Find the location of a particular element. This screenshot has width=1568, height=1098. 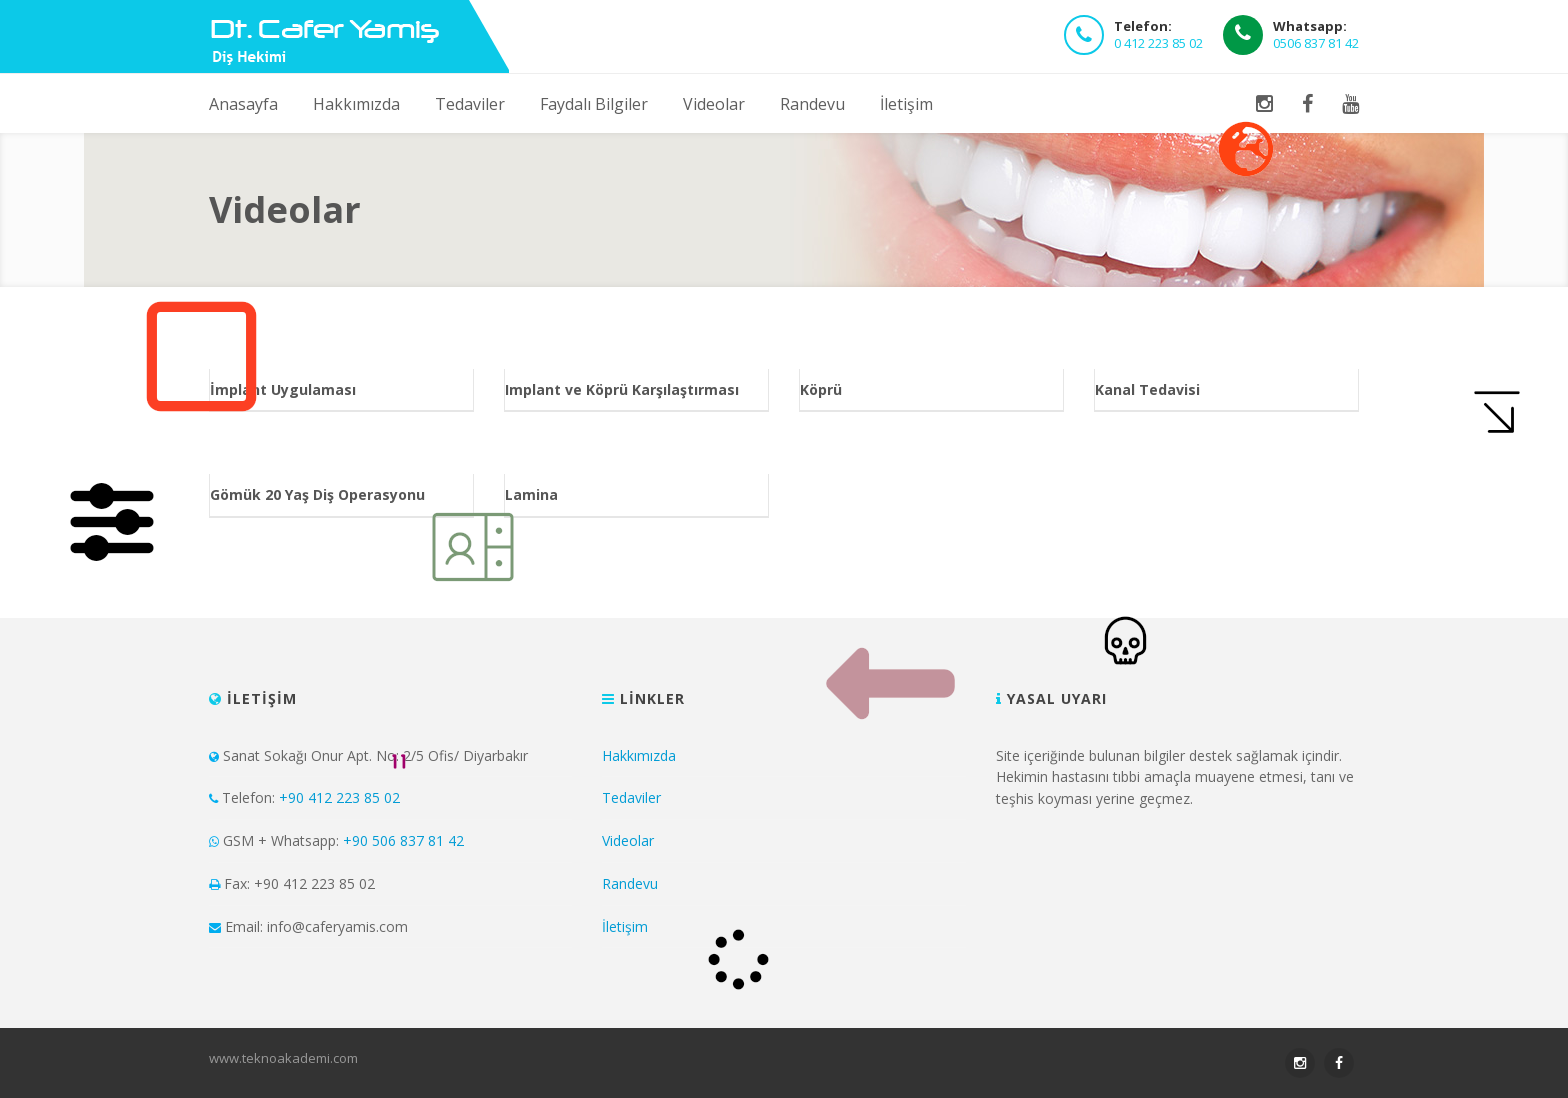

move item to bottom-right corner is located at coordinates (1497, 414).